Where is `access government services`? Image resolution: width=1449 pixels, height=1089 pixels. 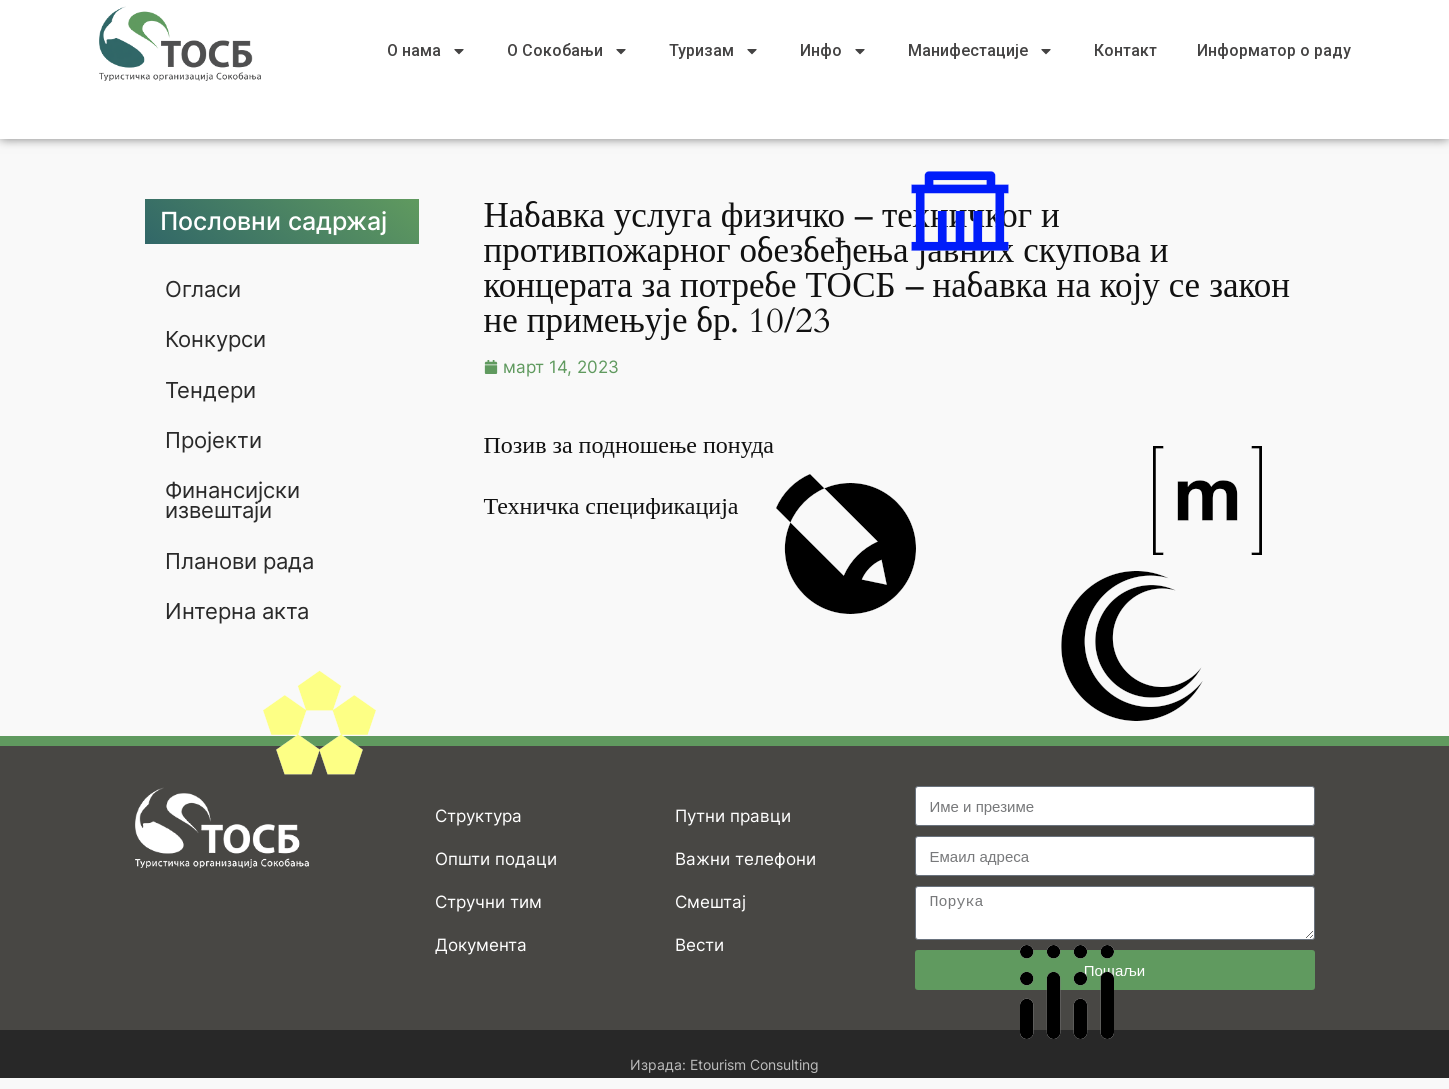
access government services is located at coordinates (960, 211).